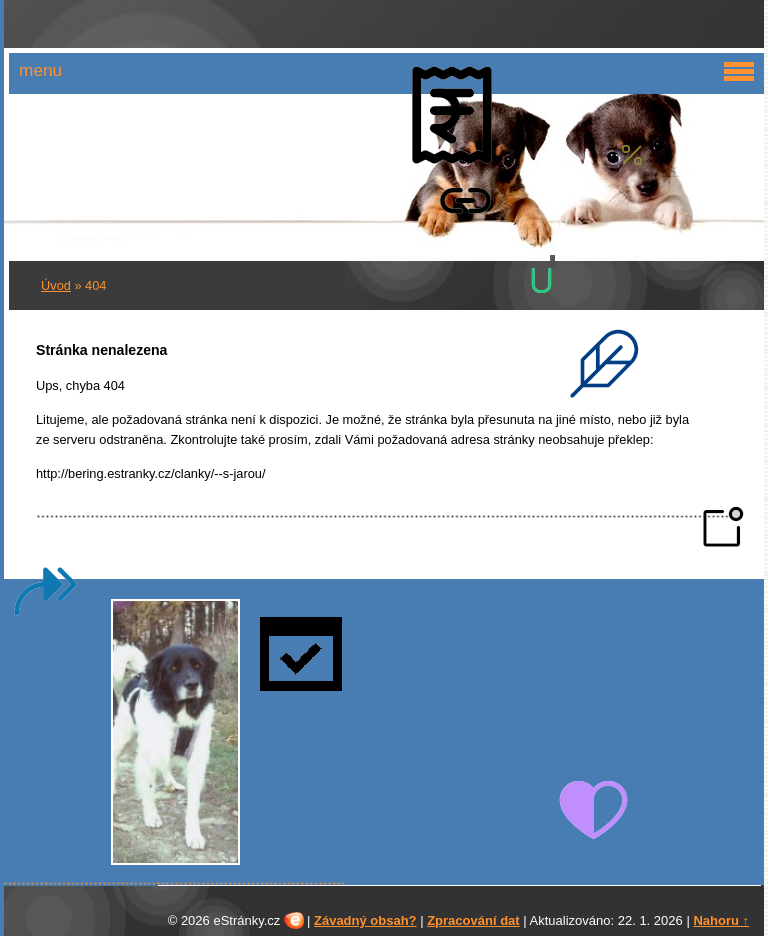  What do you see at coordinates (452, 115) in the screenshot?
I see `view transaction receipt in indian rupees` at bounding box center [452, 115].